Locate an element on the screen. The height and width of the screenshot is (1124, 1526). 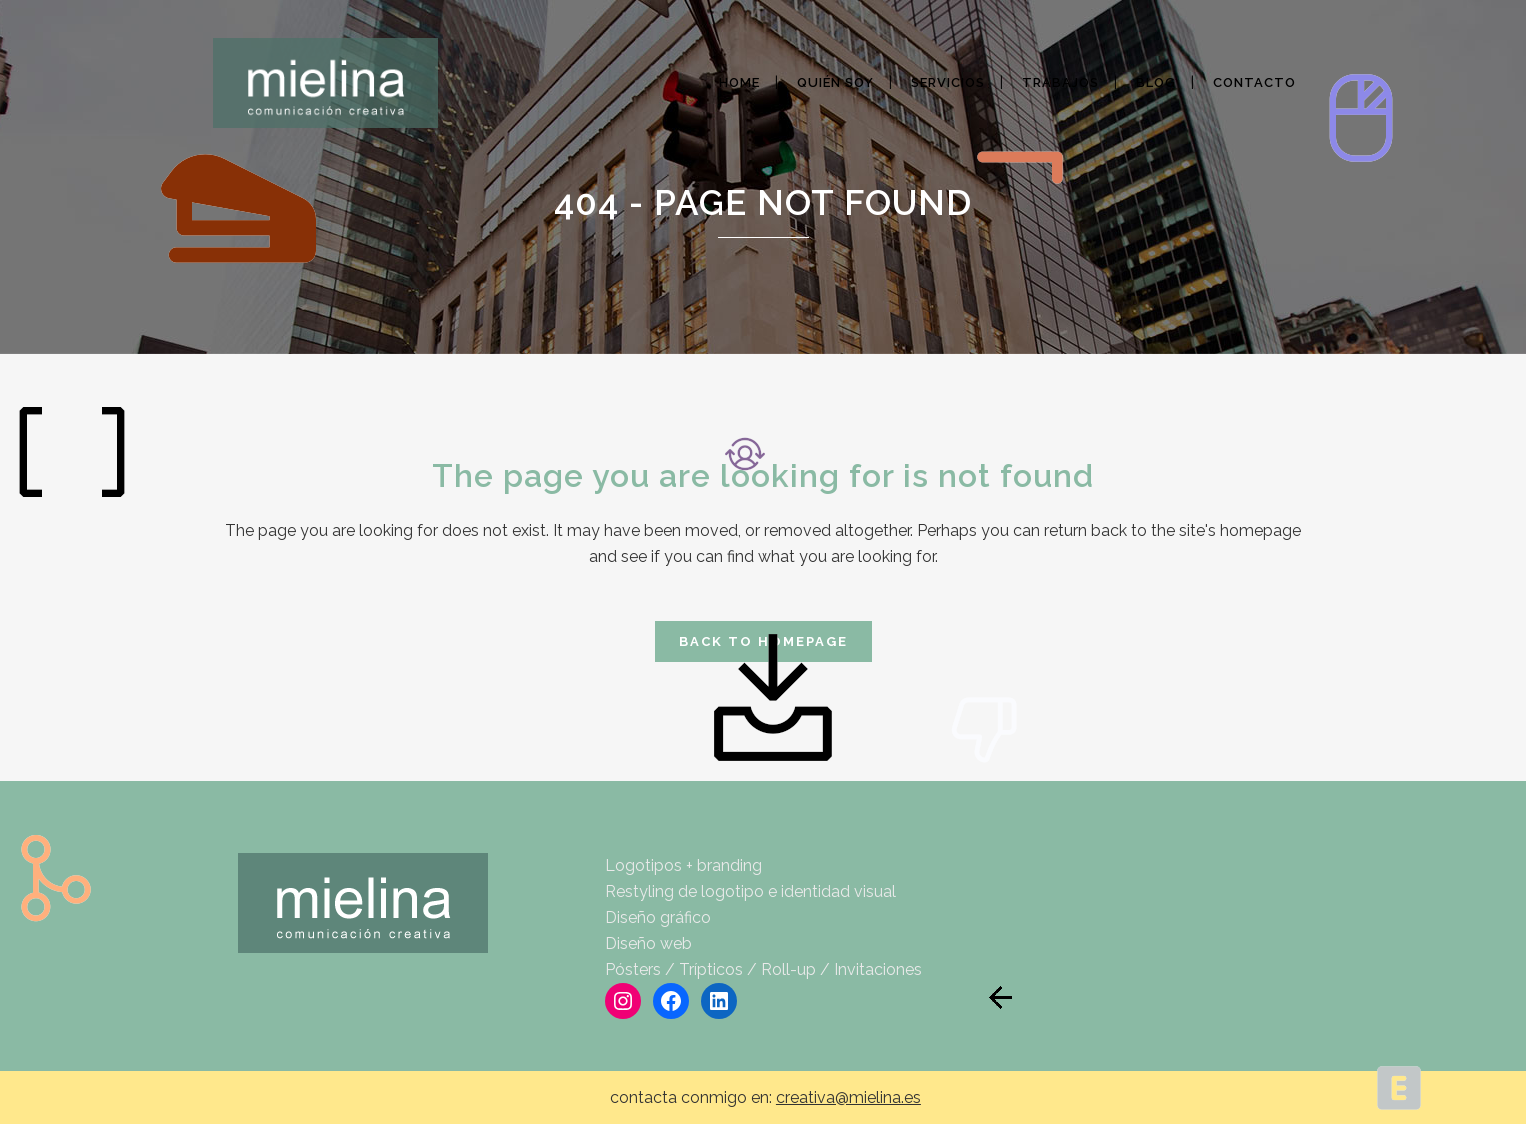
indicates explicit content warning is located at coordinates (1399, 1088).